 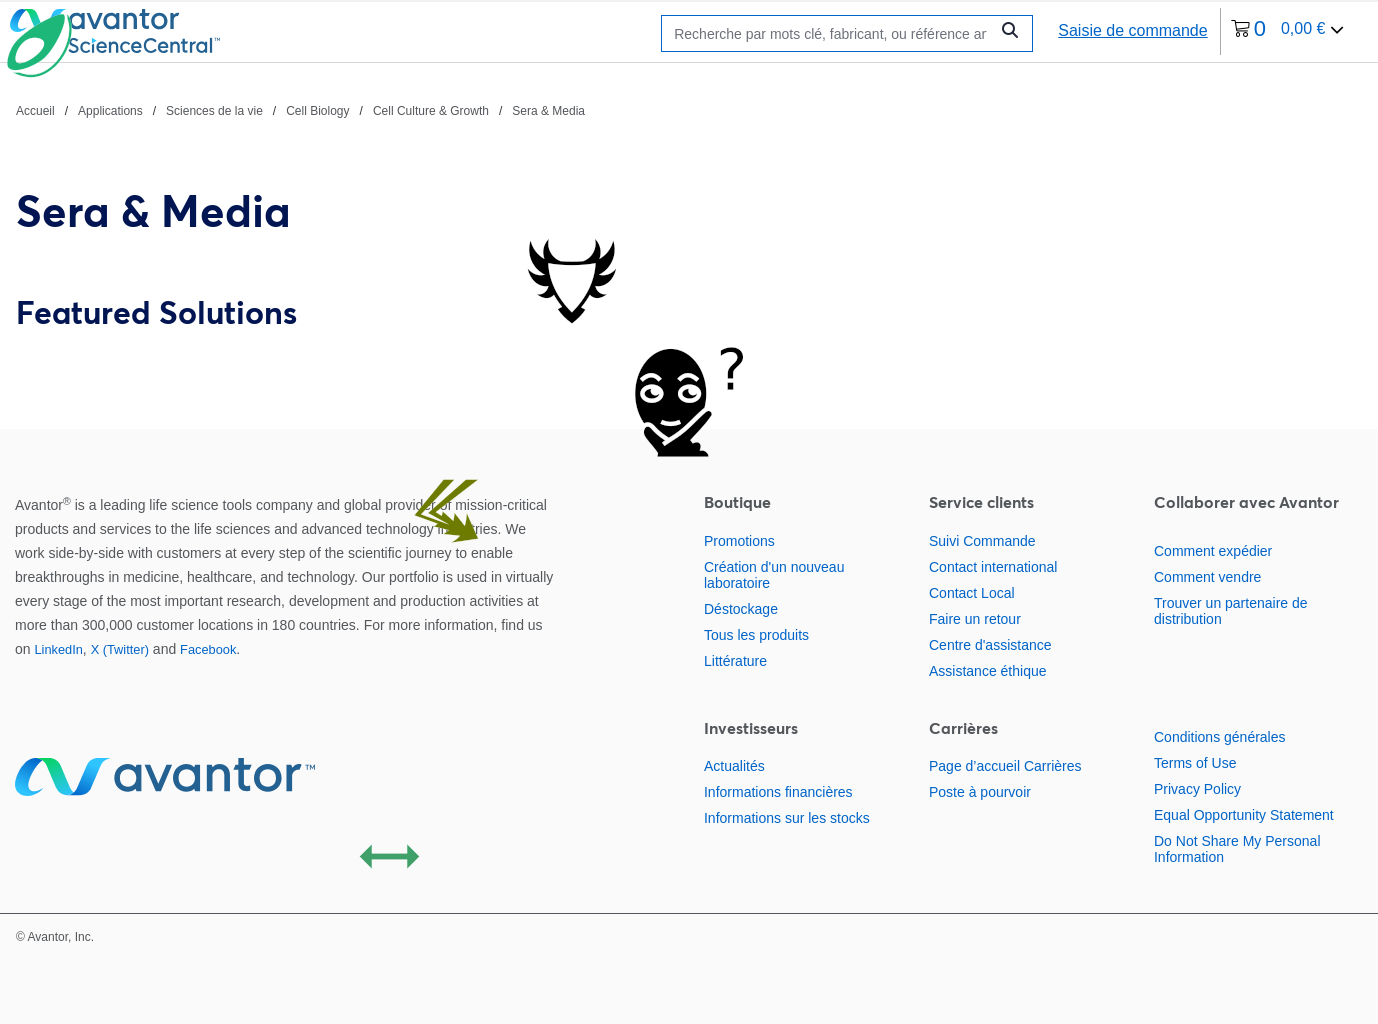 I want to click on indicates a thinking or processing state, so click(x=689, y=399).